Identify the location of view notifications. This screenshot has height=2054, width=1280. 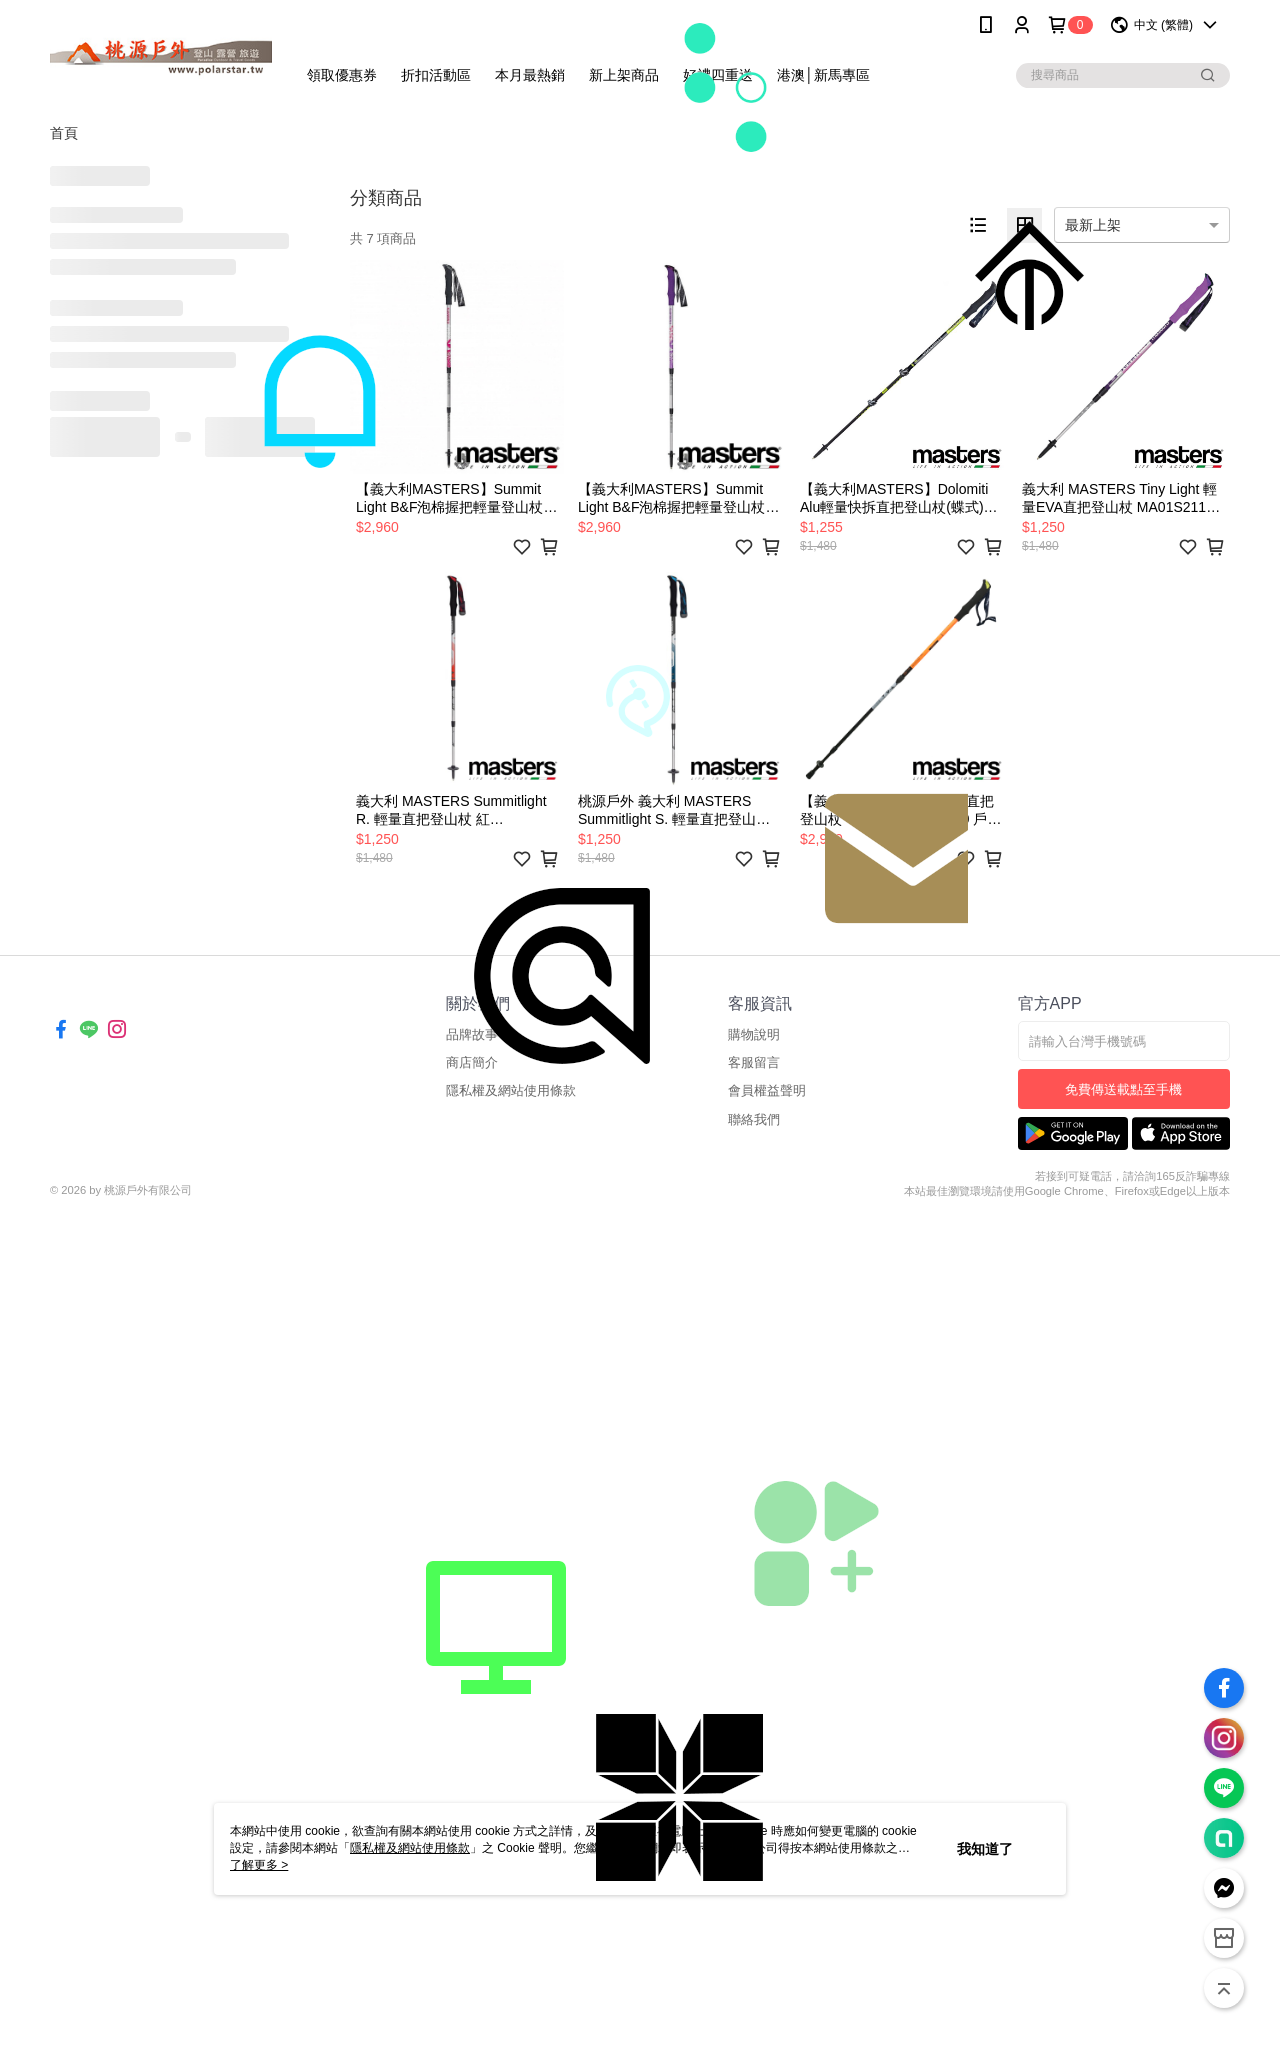
(320, 397).